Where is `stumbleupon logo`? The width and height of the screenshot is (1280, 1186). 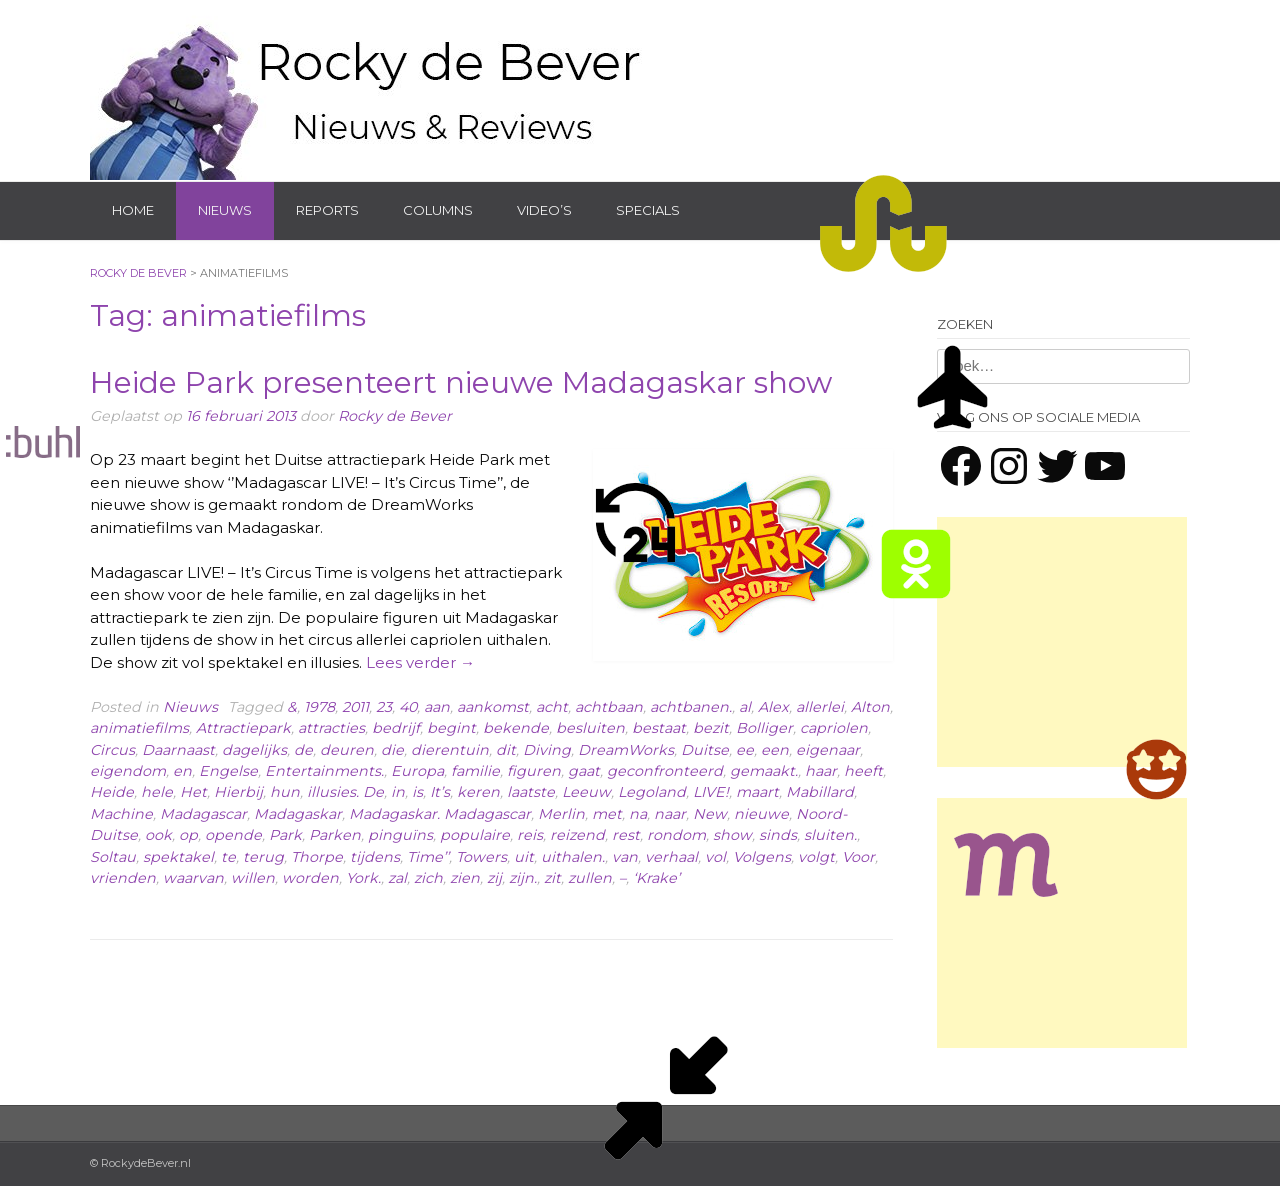
stumbleupon logo is located at coordinates (884, 223).